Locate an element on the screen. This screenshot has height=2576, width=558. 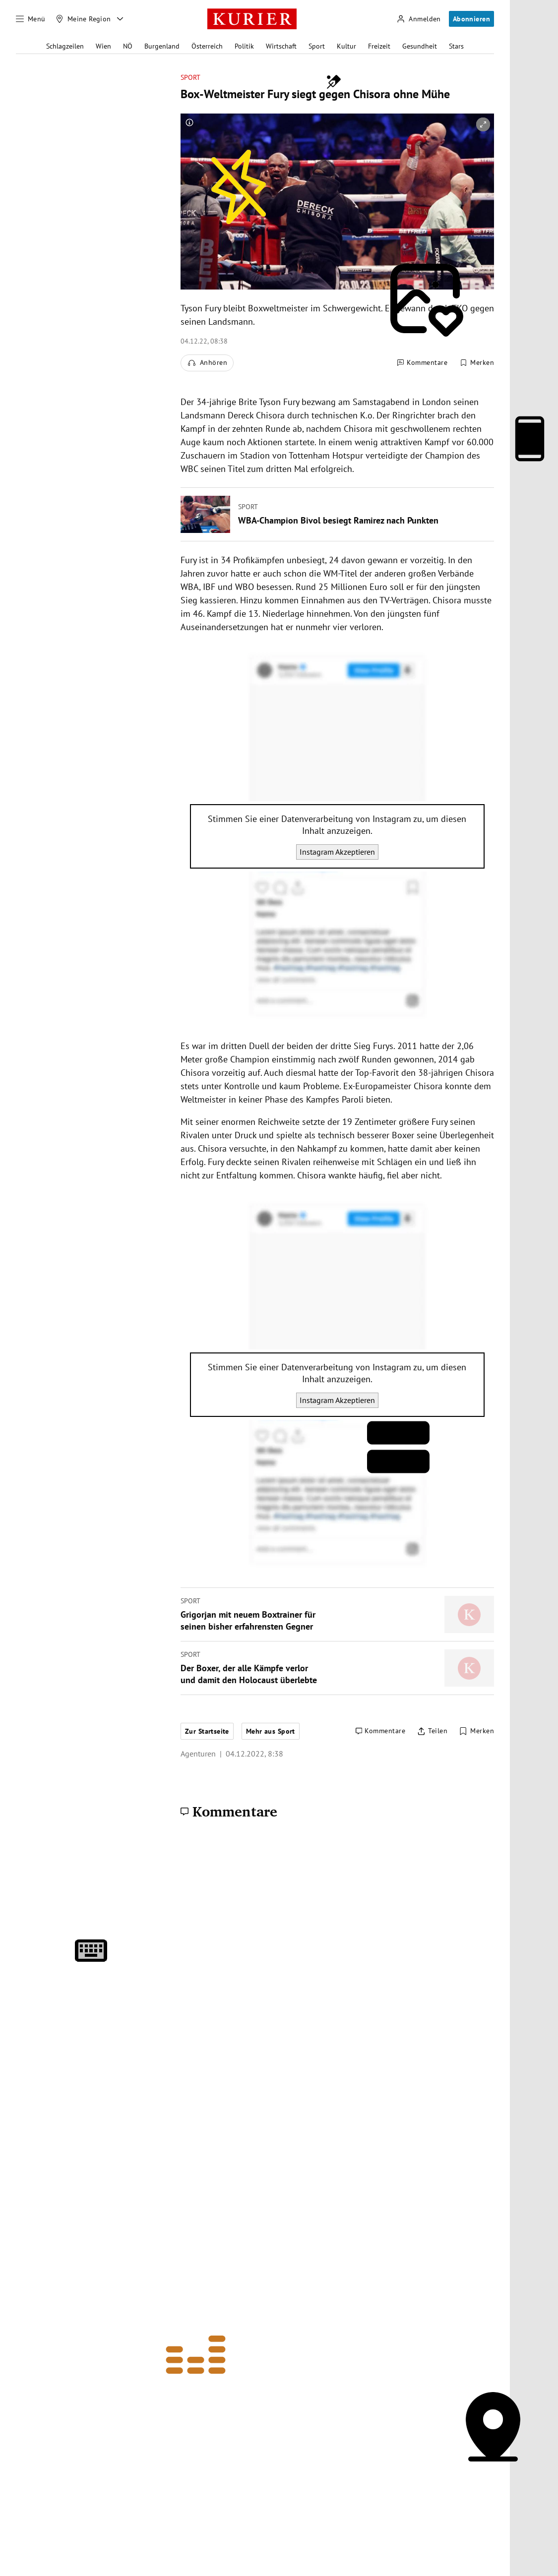
view mobile device settings is located at coordinates (530, 439).